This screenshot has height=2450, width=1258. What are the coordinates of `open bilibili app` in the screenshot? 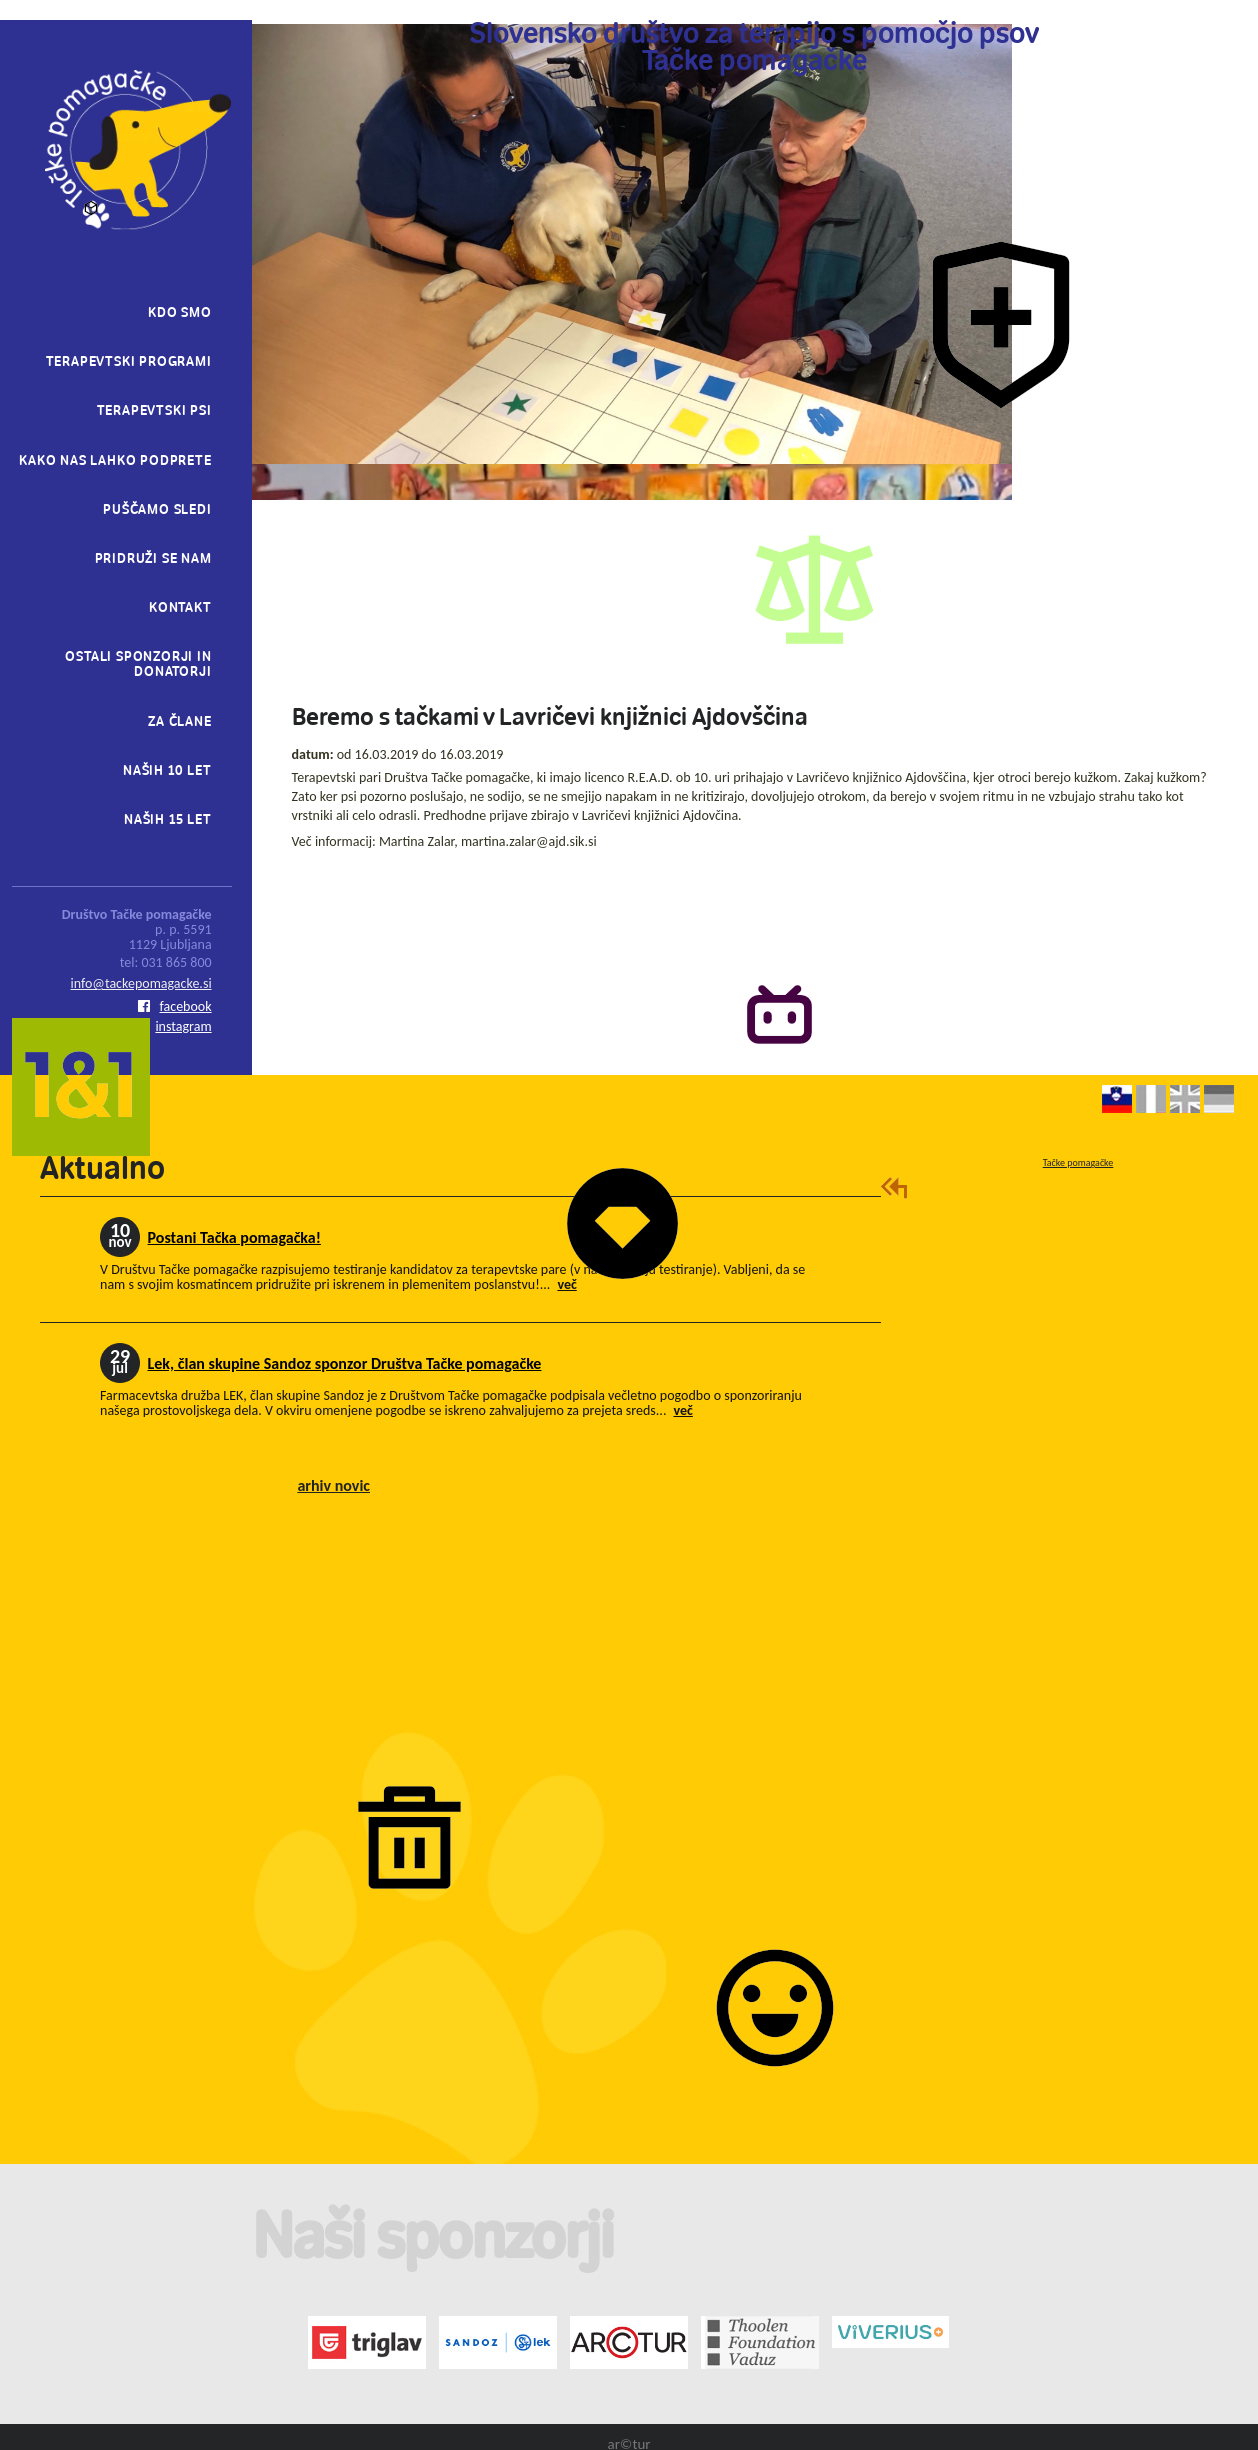 It's located at (779, 1017).